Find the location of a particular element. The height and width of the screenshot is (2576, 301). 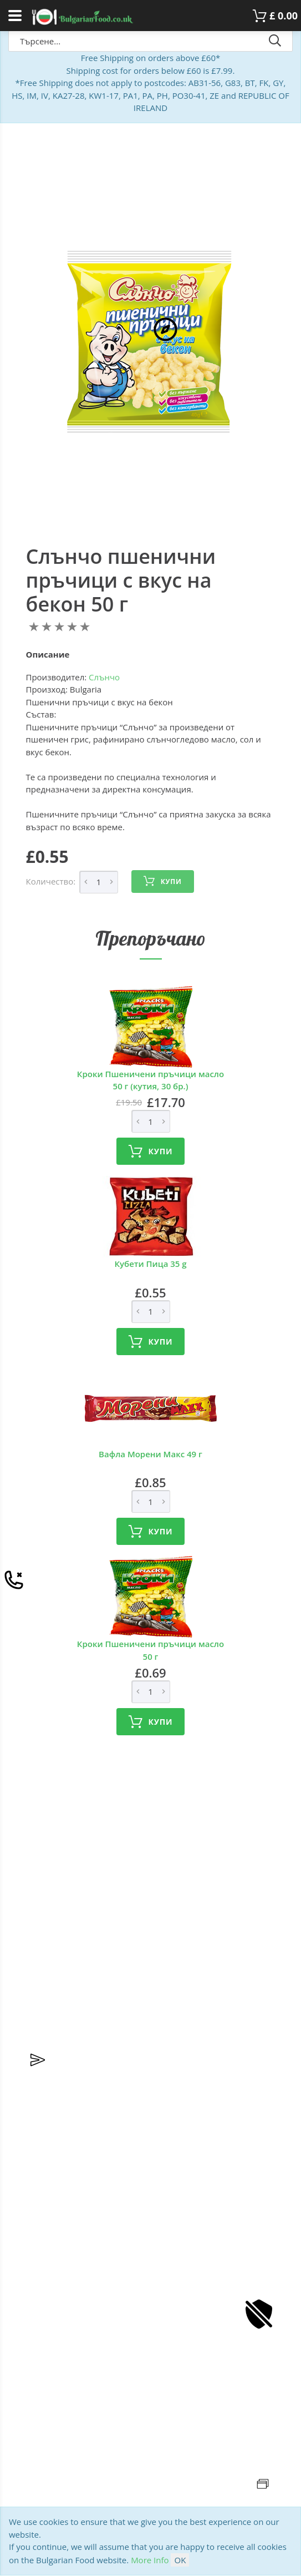

indicates a missed phone call is located at coordinates (14, 1580).